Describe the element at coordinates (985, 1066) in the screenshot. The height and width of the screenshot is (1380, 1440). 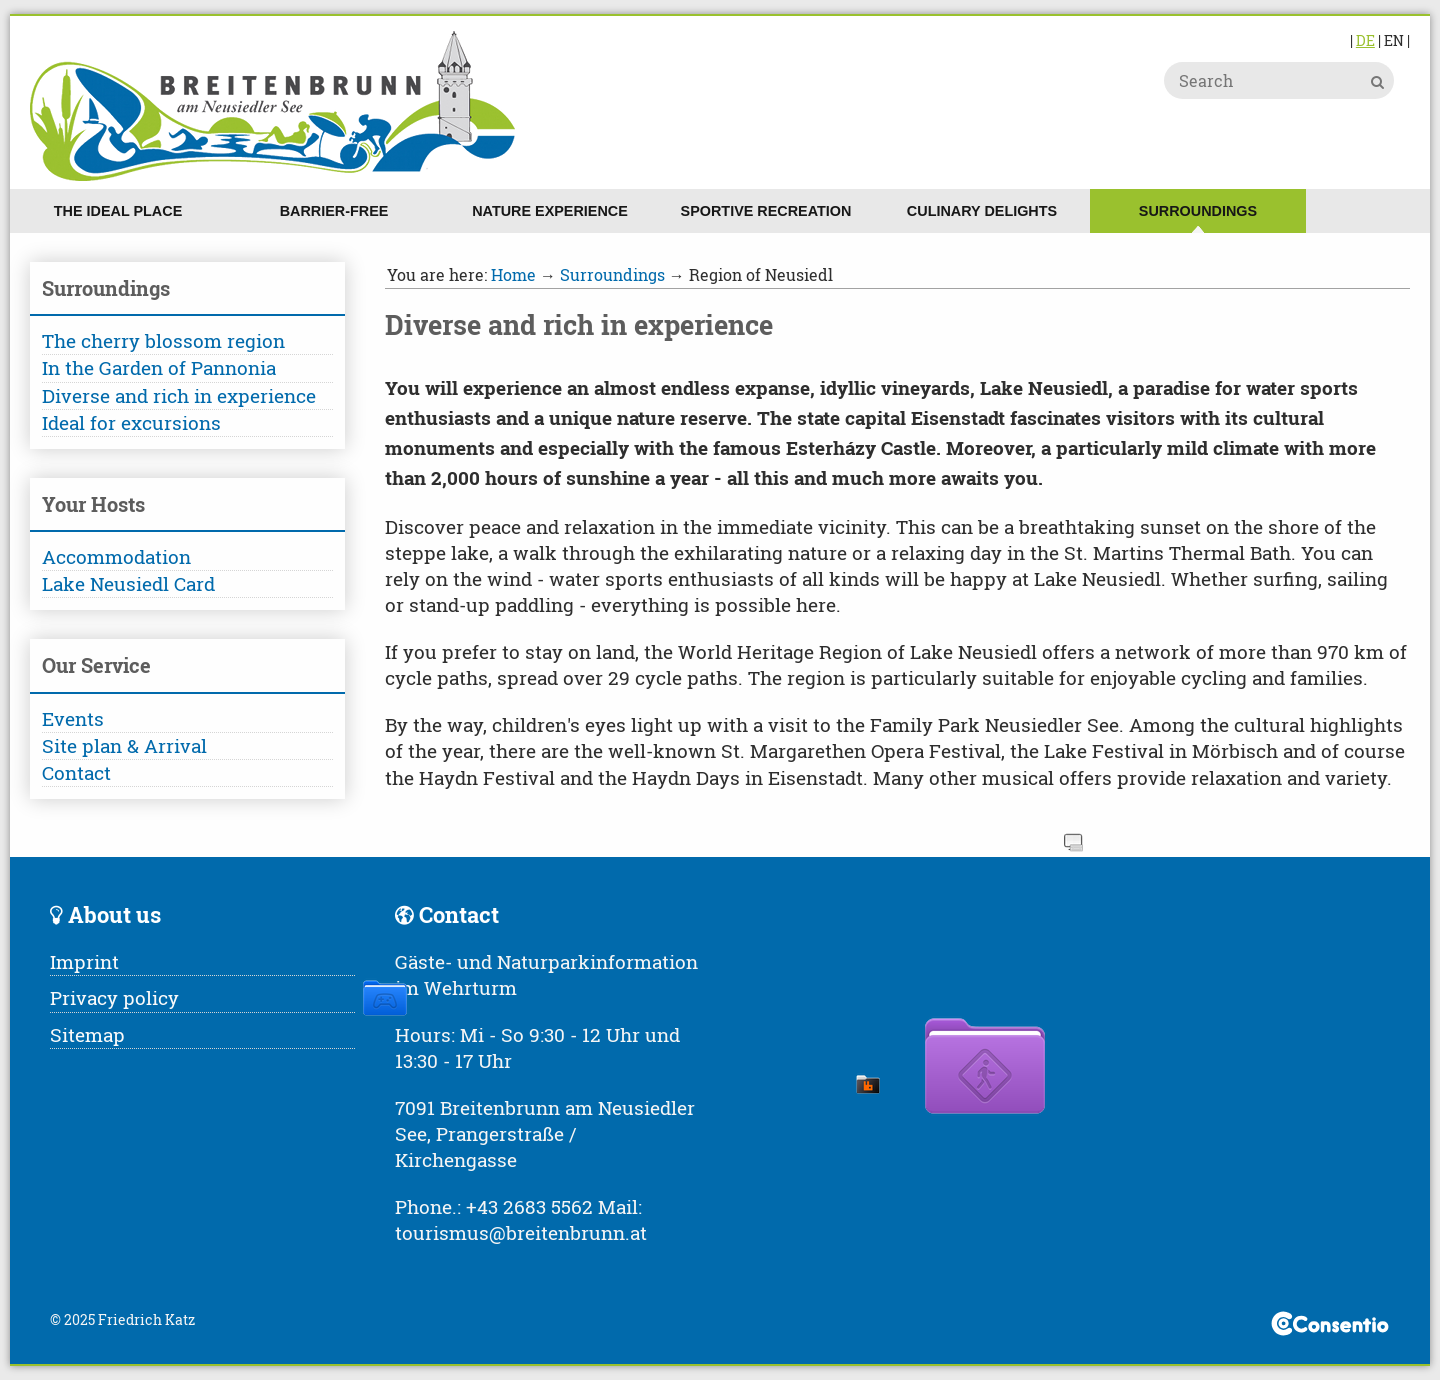
I see `access public or shared folder` at that location.